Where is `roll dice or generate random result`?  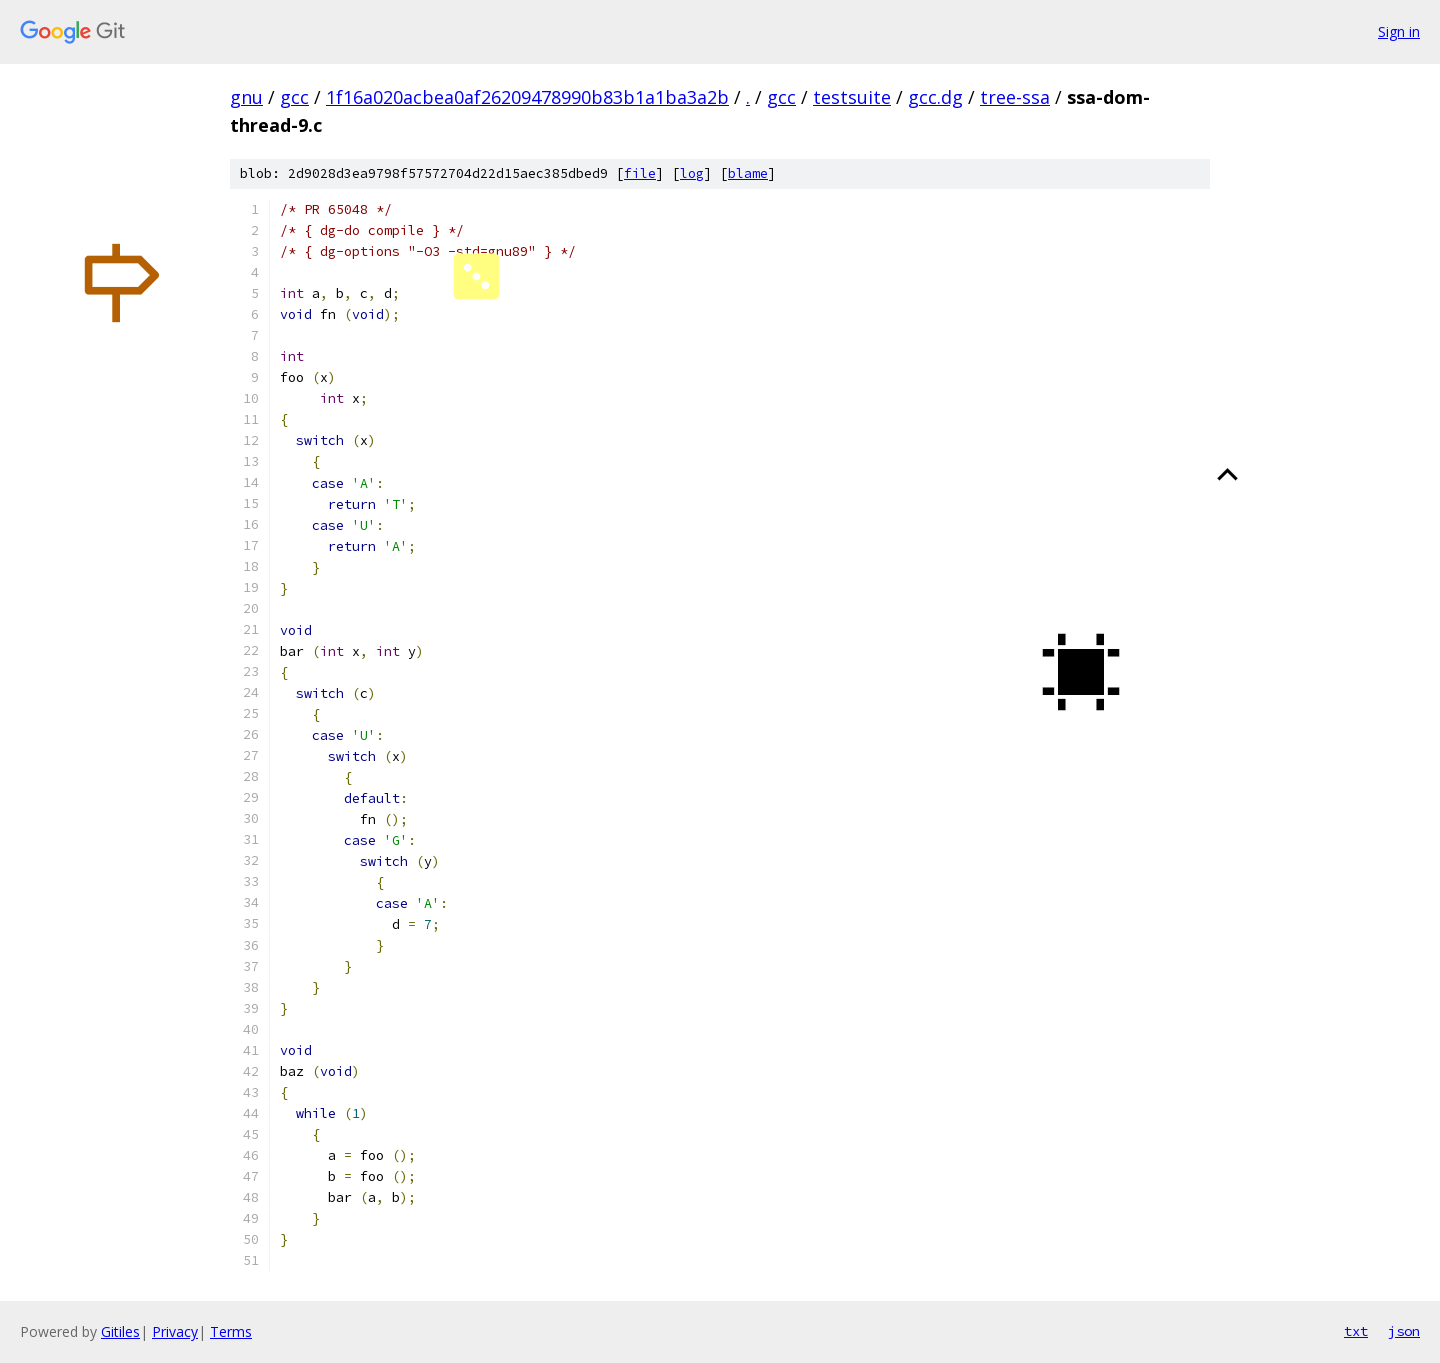 roll dice or generate random result is located at coordinates (476, 276).